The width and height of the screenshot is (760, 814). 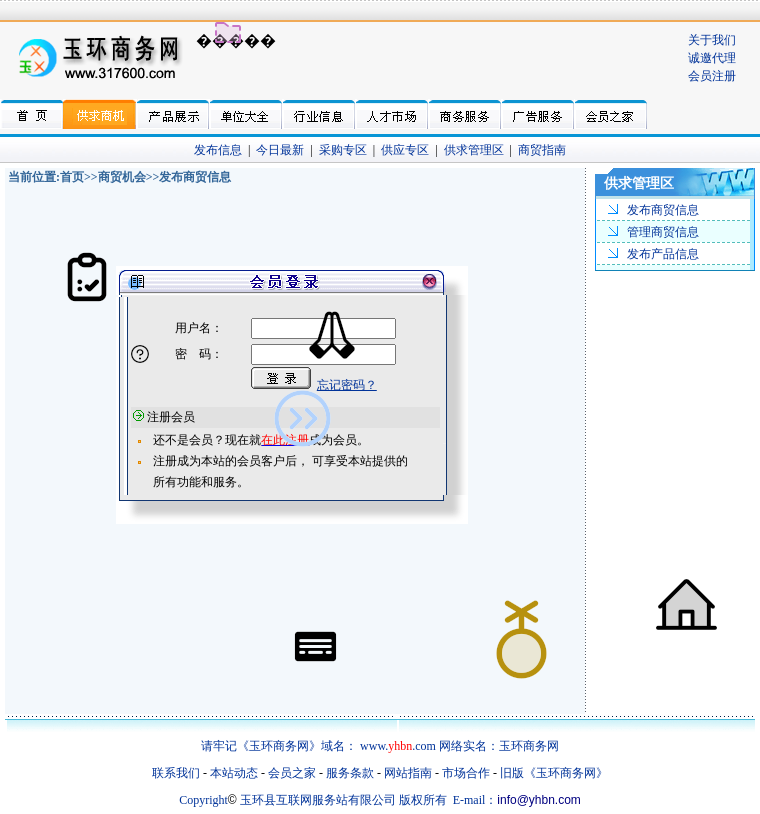 I want to click on view health checkup results, so click(x=87, y=277).